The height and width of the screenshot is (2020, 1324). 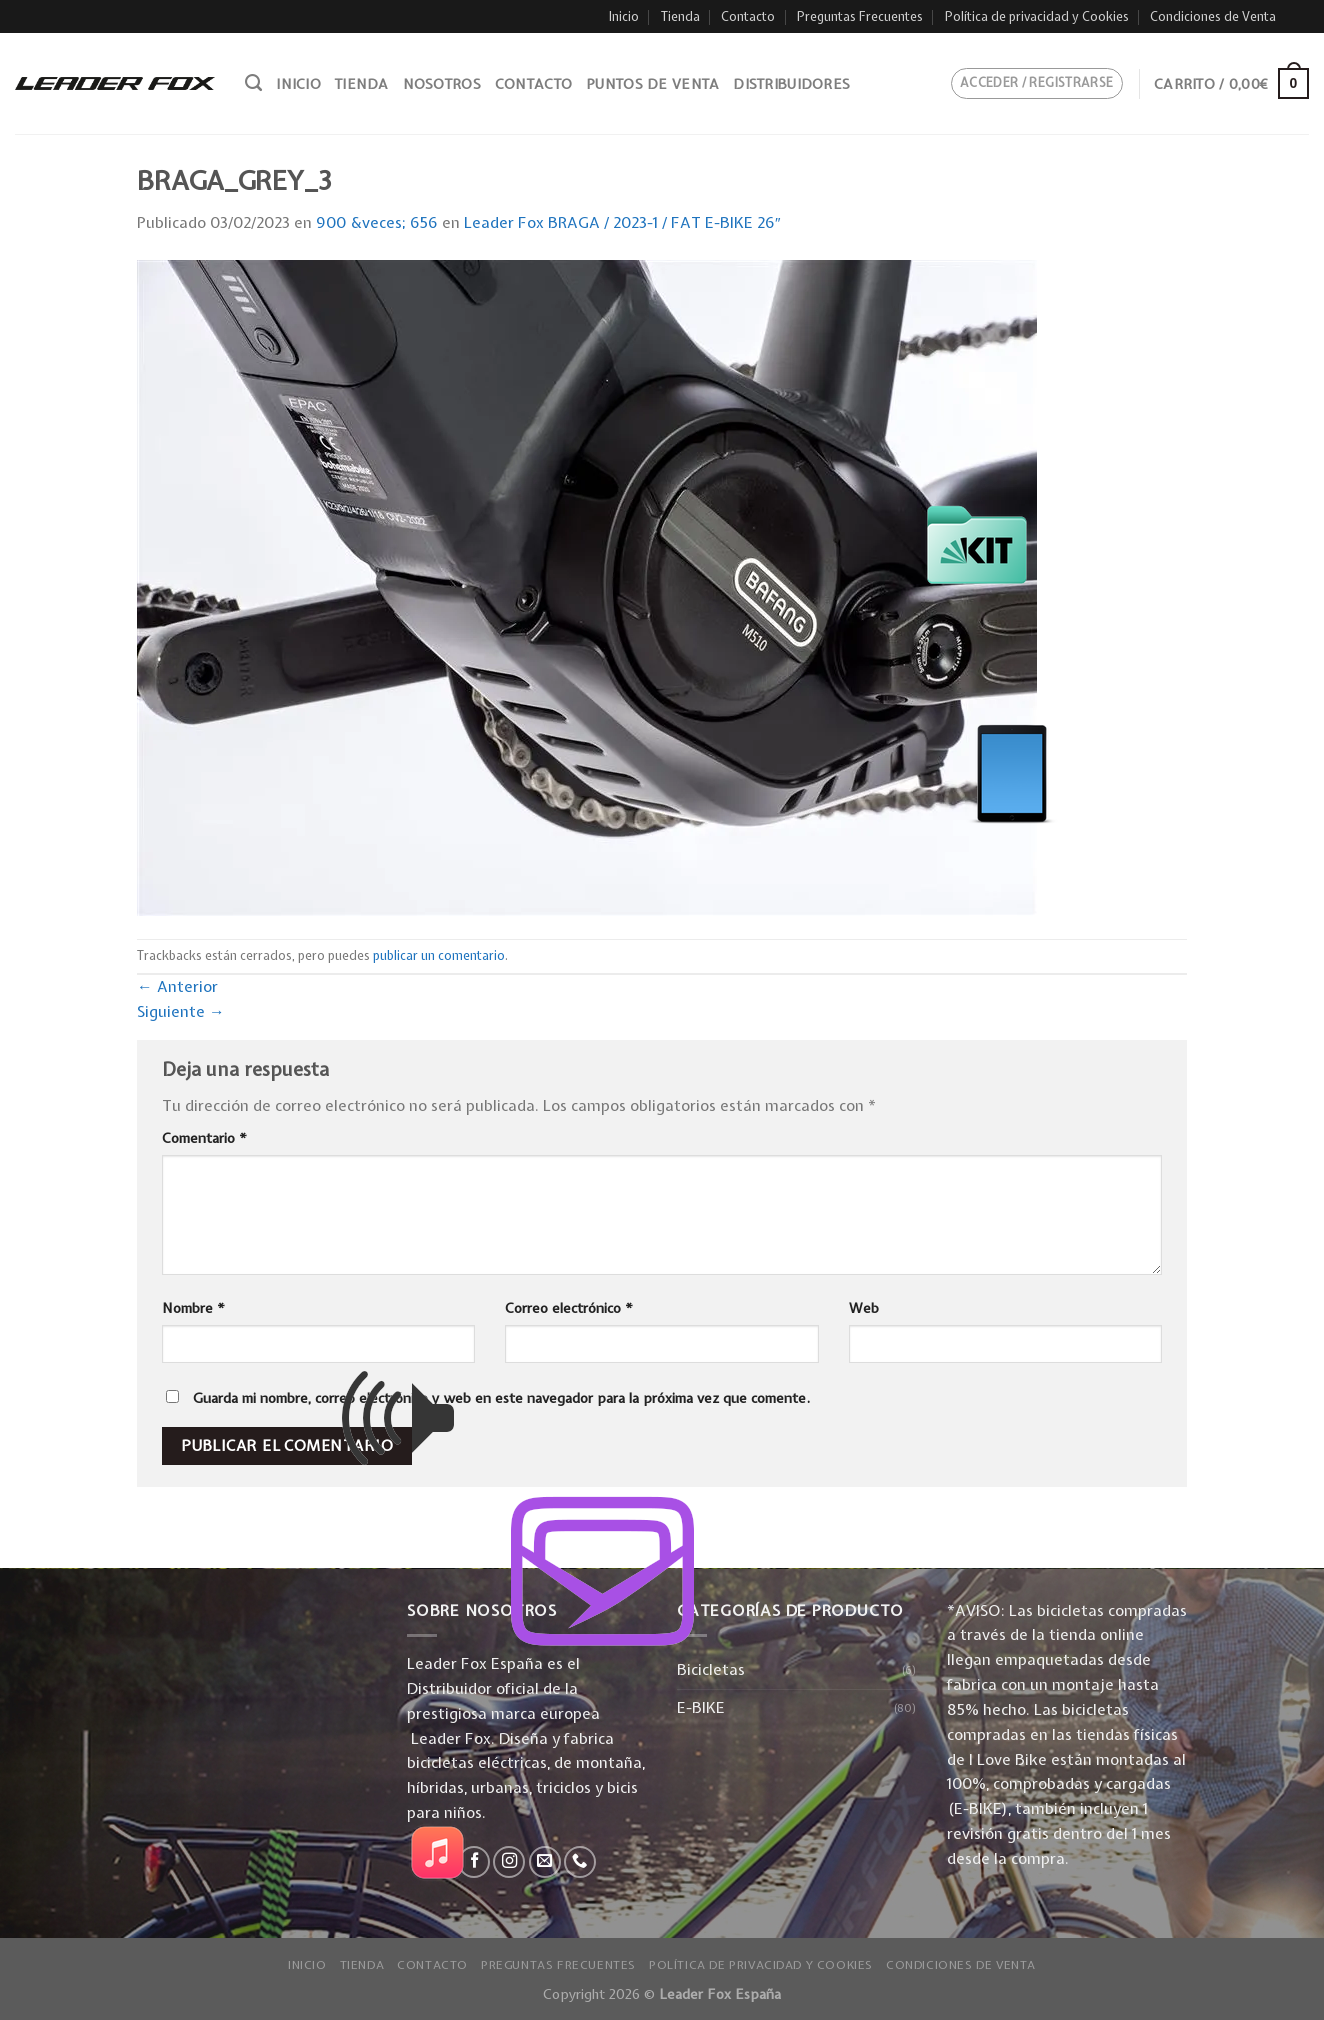 What do you see at coordinates (398, 1418) in the screenshot?
I see `adjust speaker volume settings` at bounding box center [398, 1418].